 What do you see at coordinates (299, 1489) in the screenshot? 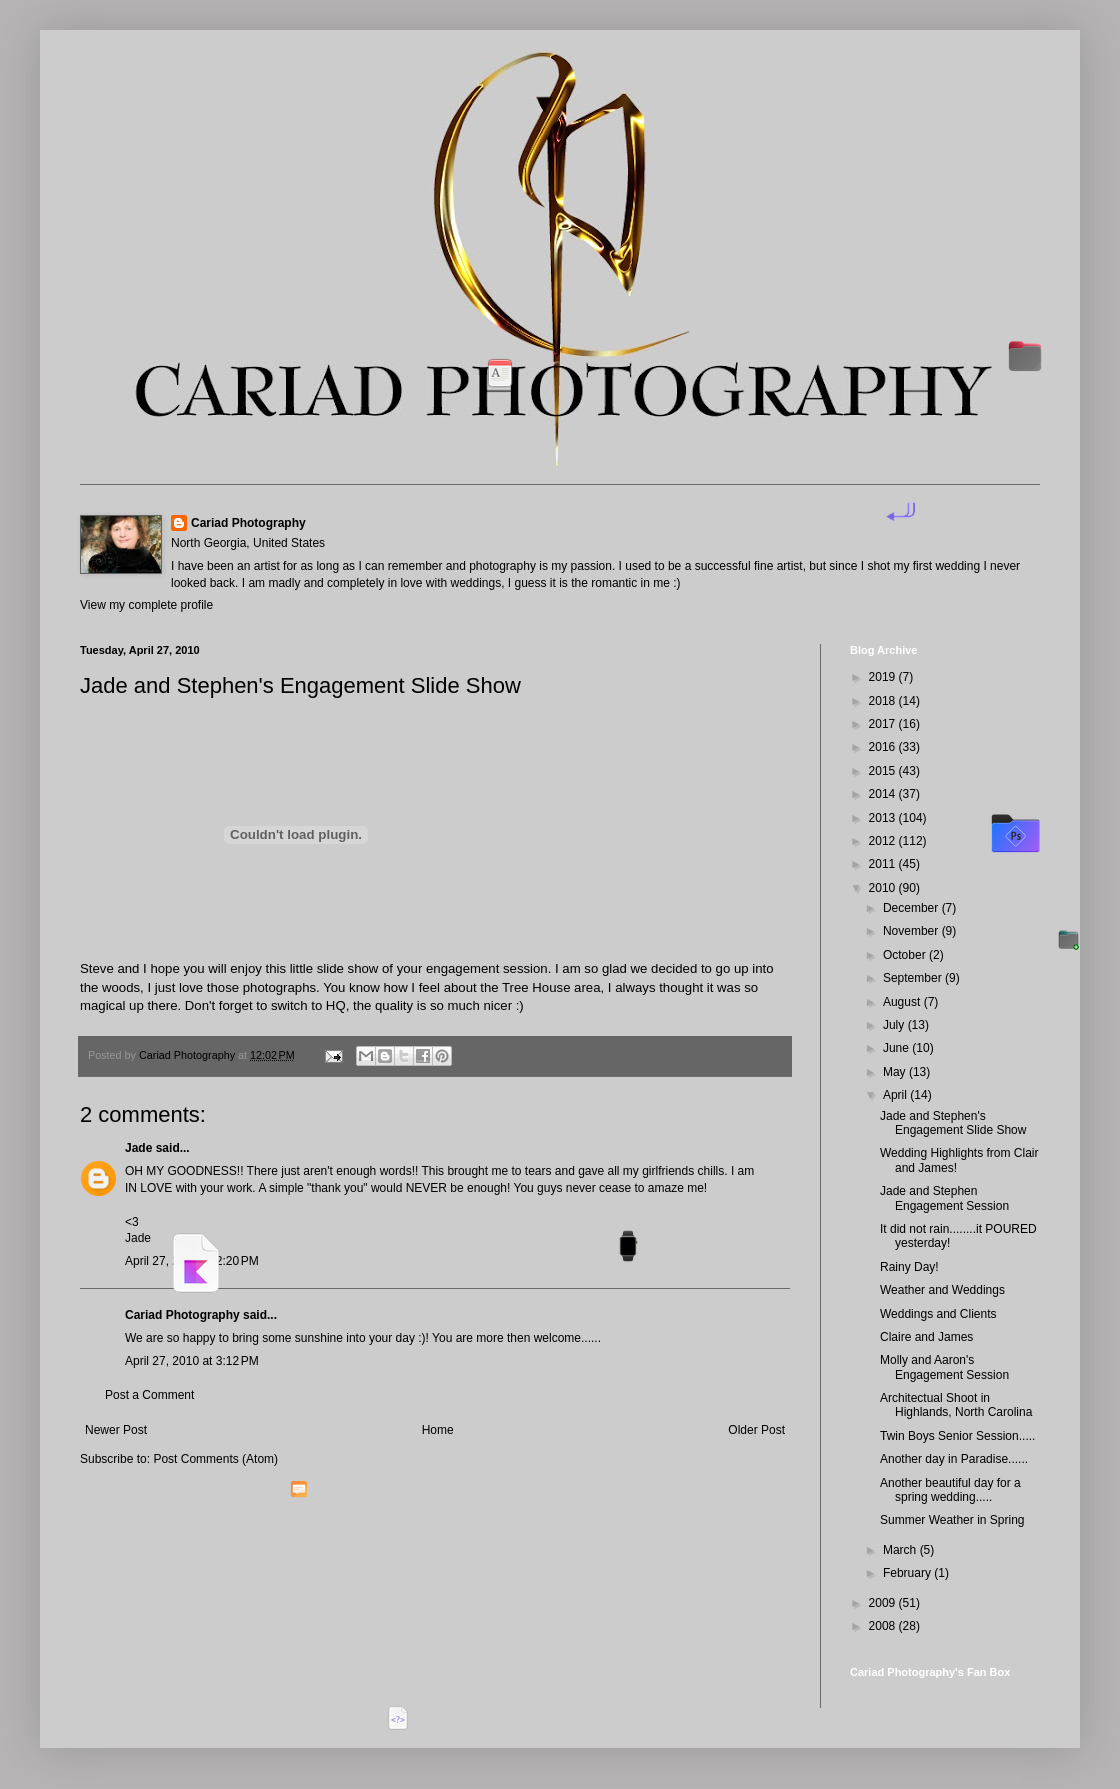
I see `open the messaging app` at bounding box center [299, 1489].